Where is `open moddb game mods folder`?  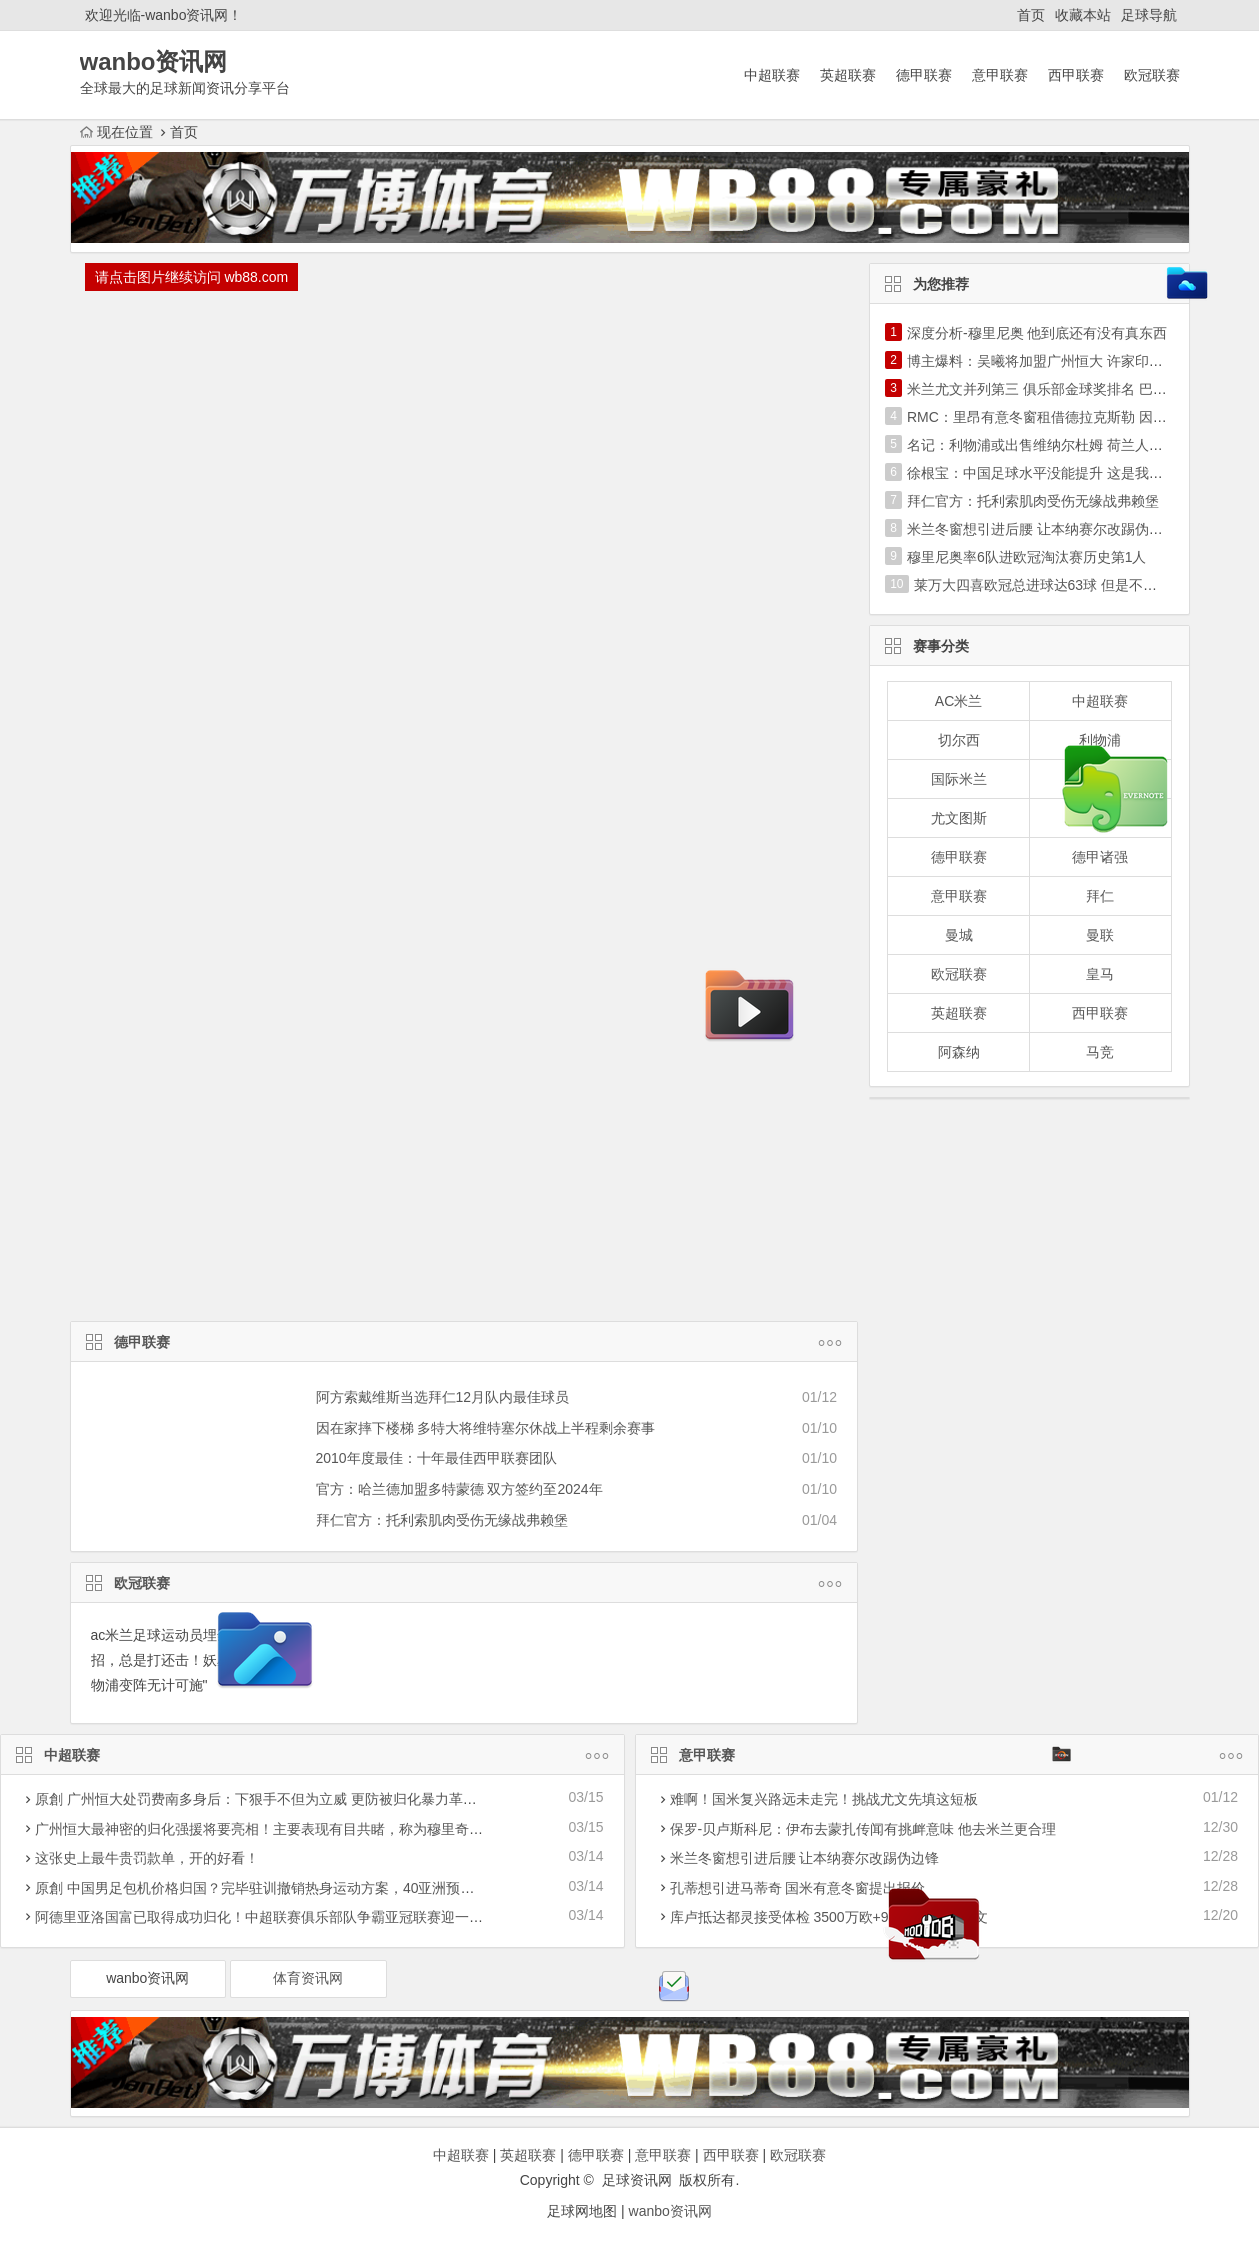
open moddb game mods folder is located at coordinates (933, 1926).